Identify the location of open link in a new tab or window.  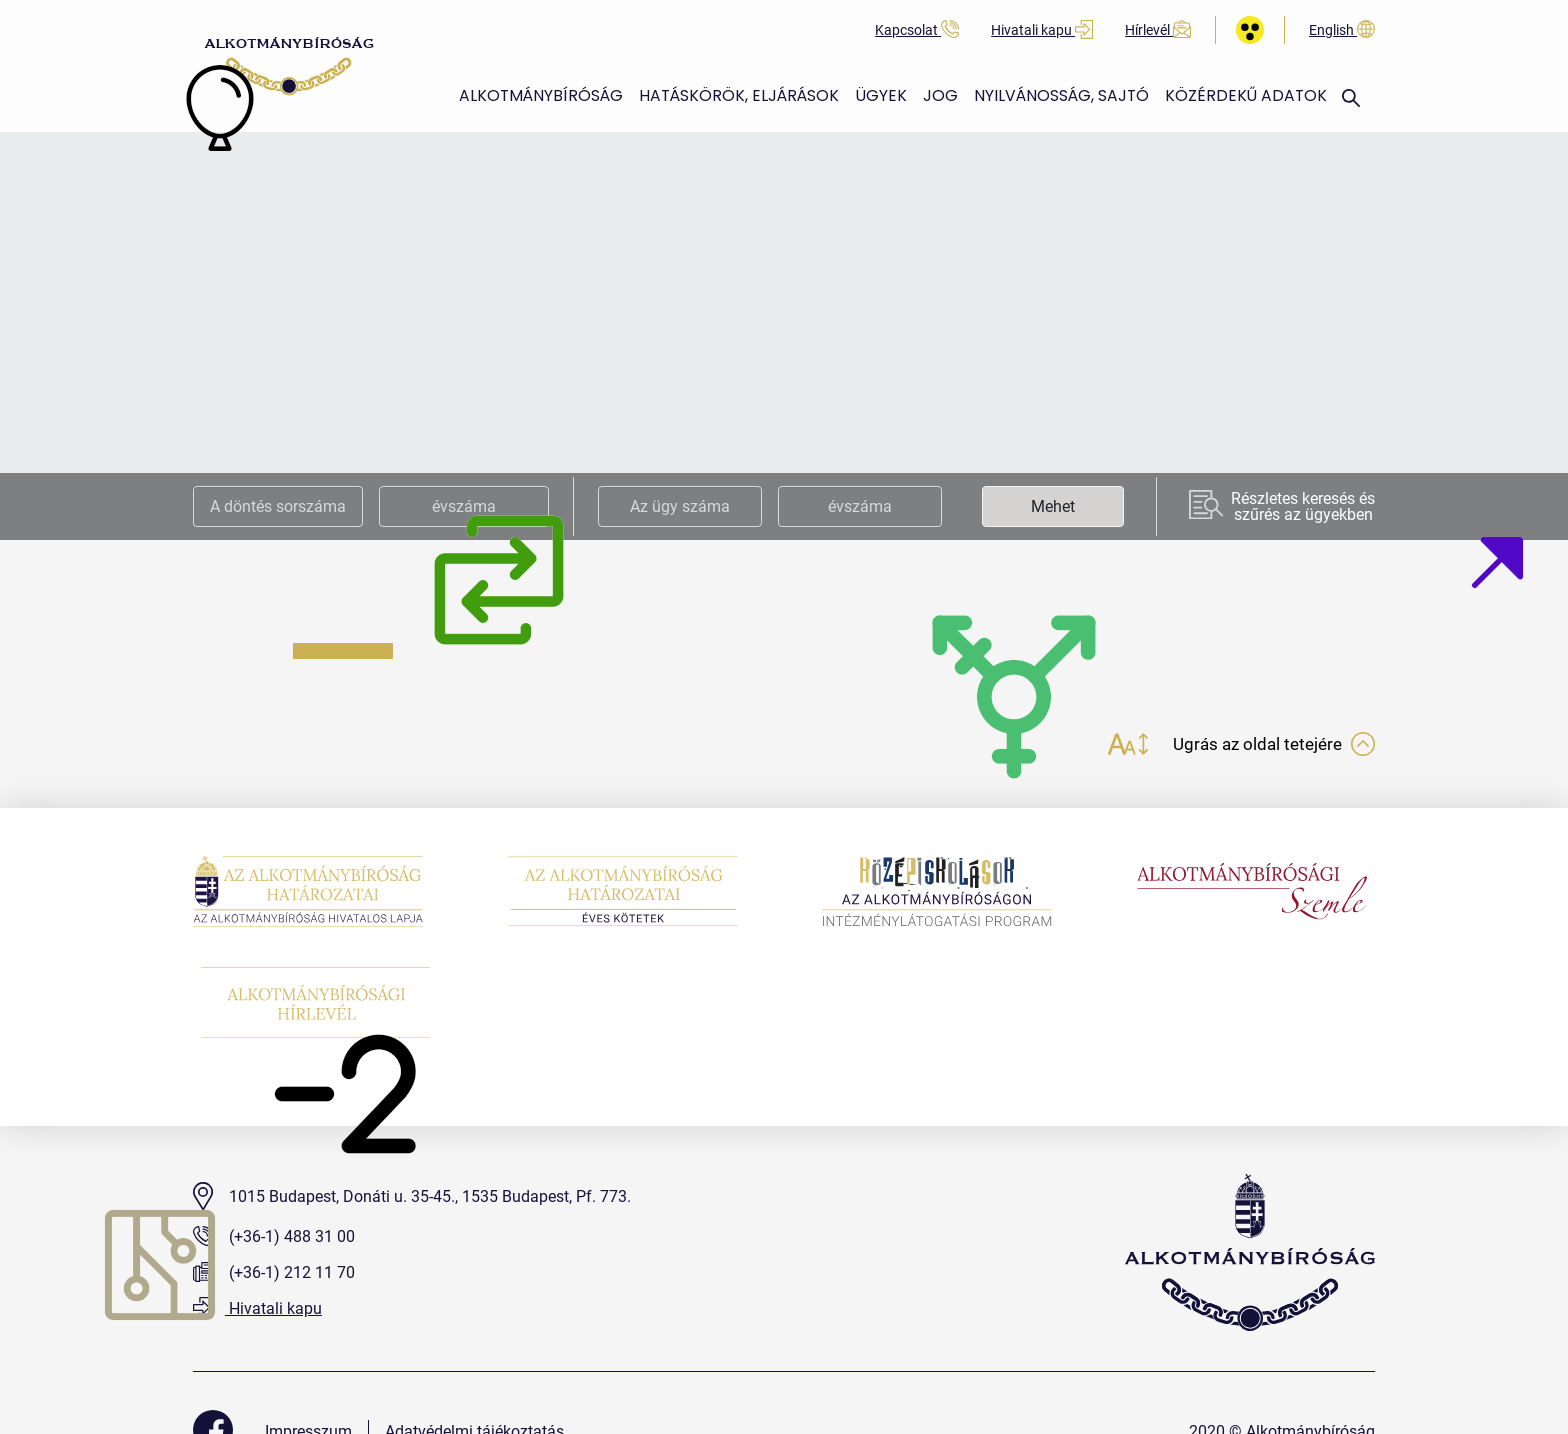
(1497, 562).